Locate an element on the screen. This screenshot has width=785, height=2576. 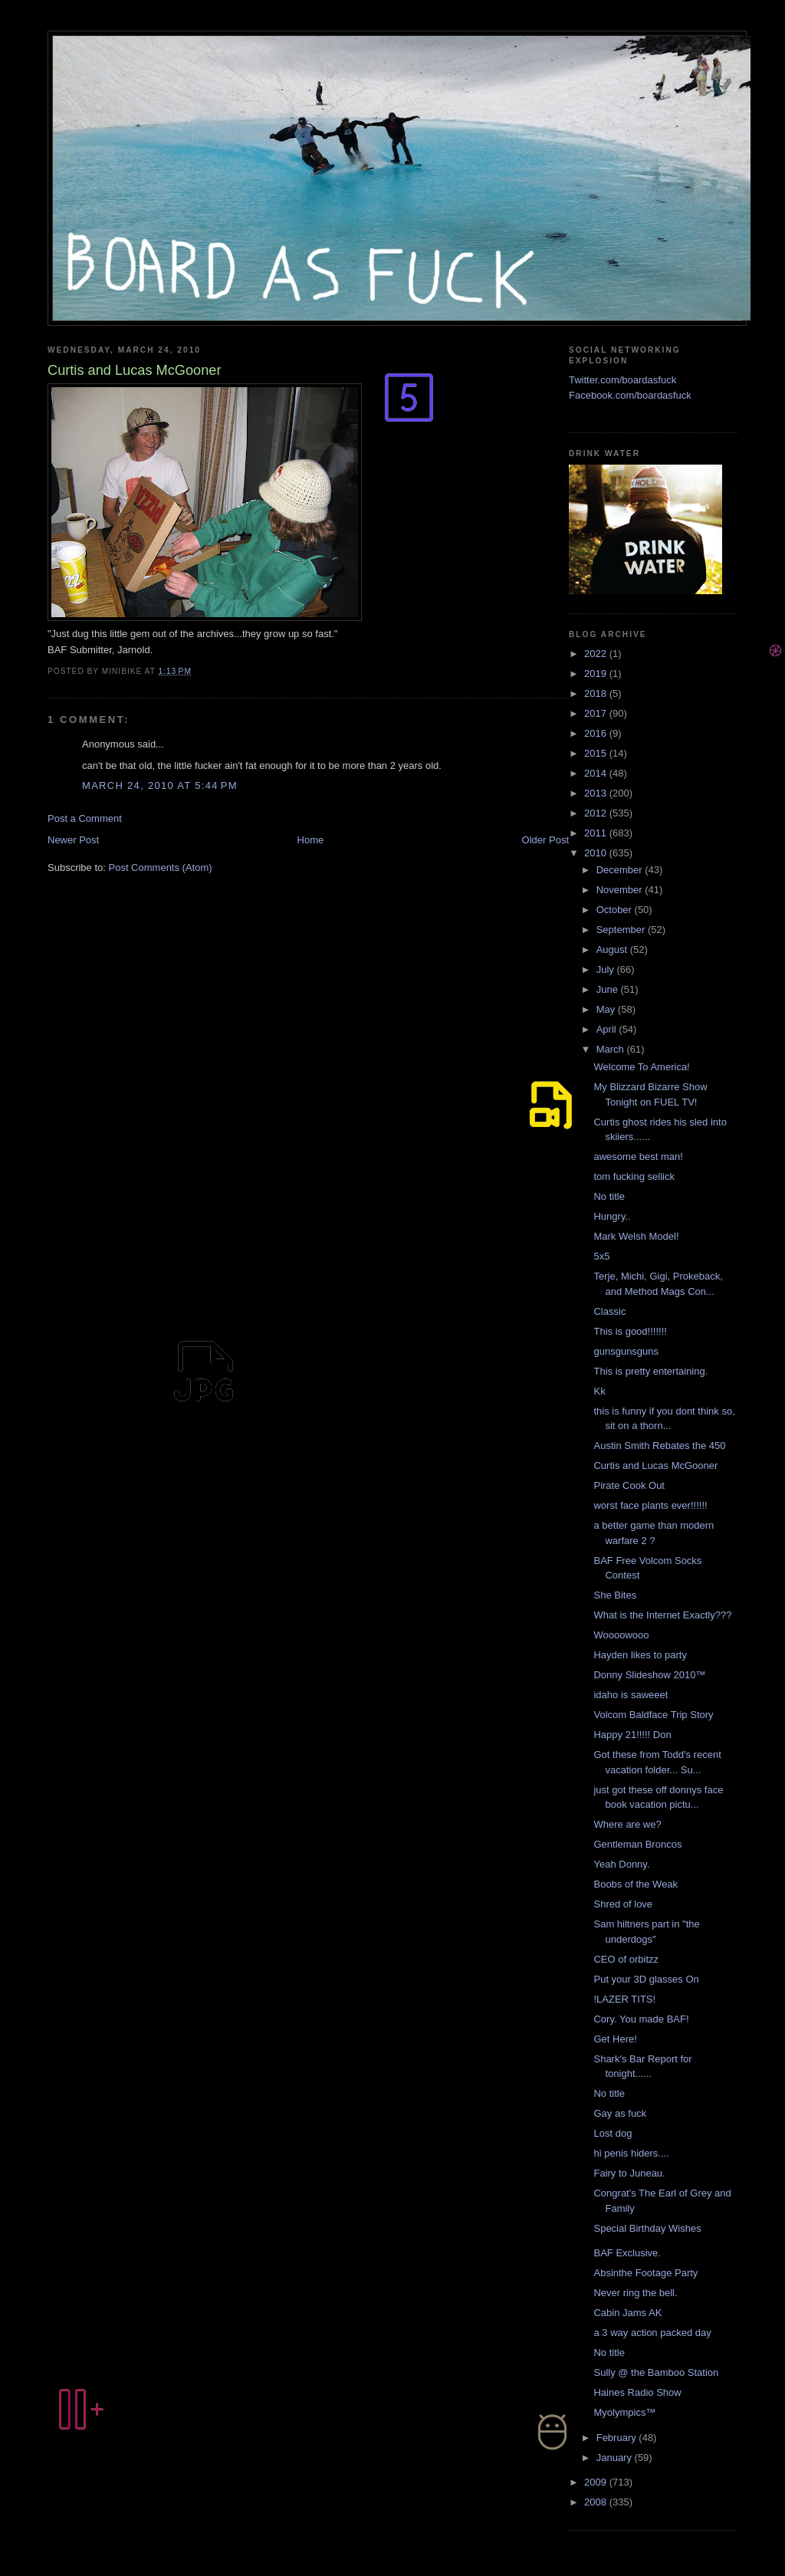
add a new column to the right is located at coordinates (77, 2409).